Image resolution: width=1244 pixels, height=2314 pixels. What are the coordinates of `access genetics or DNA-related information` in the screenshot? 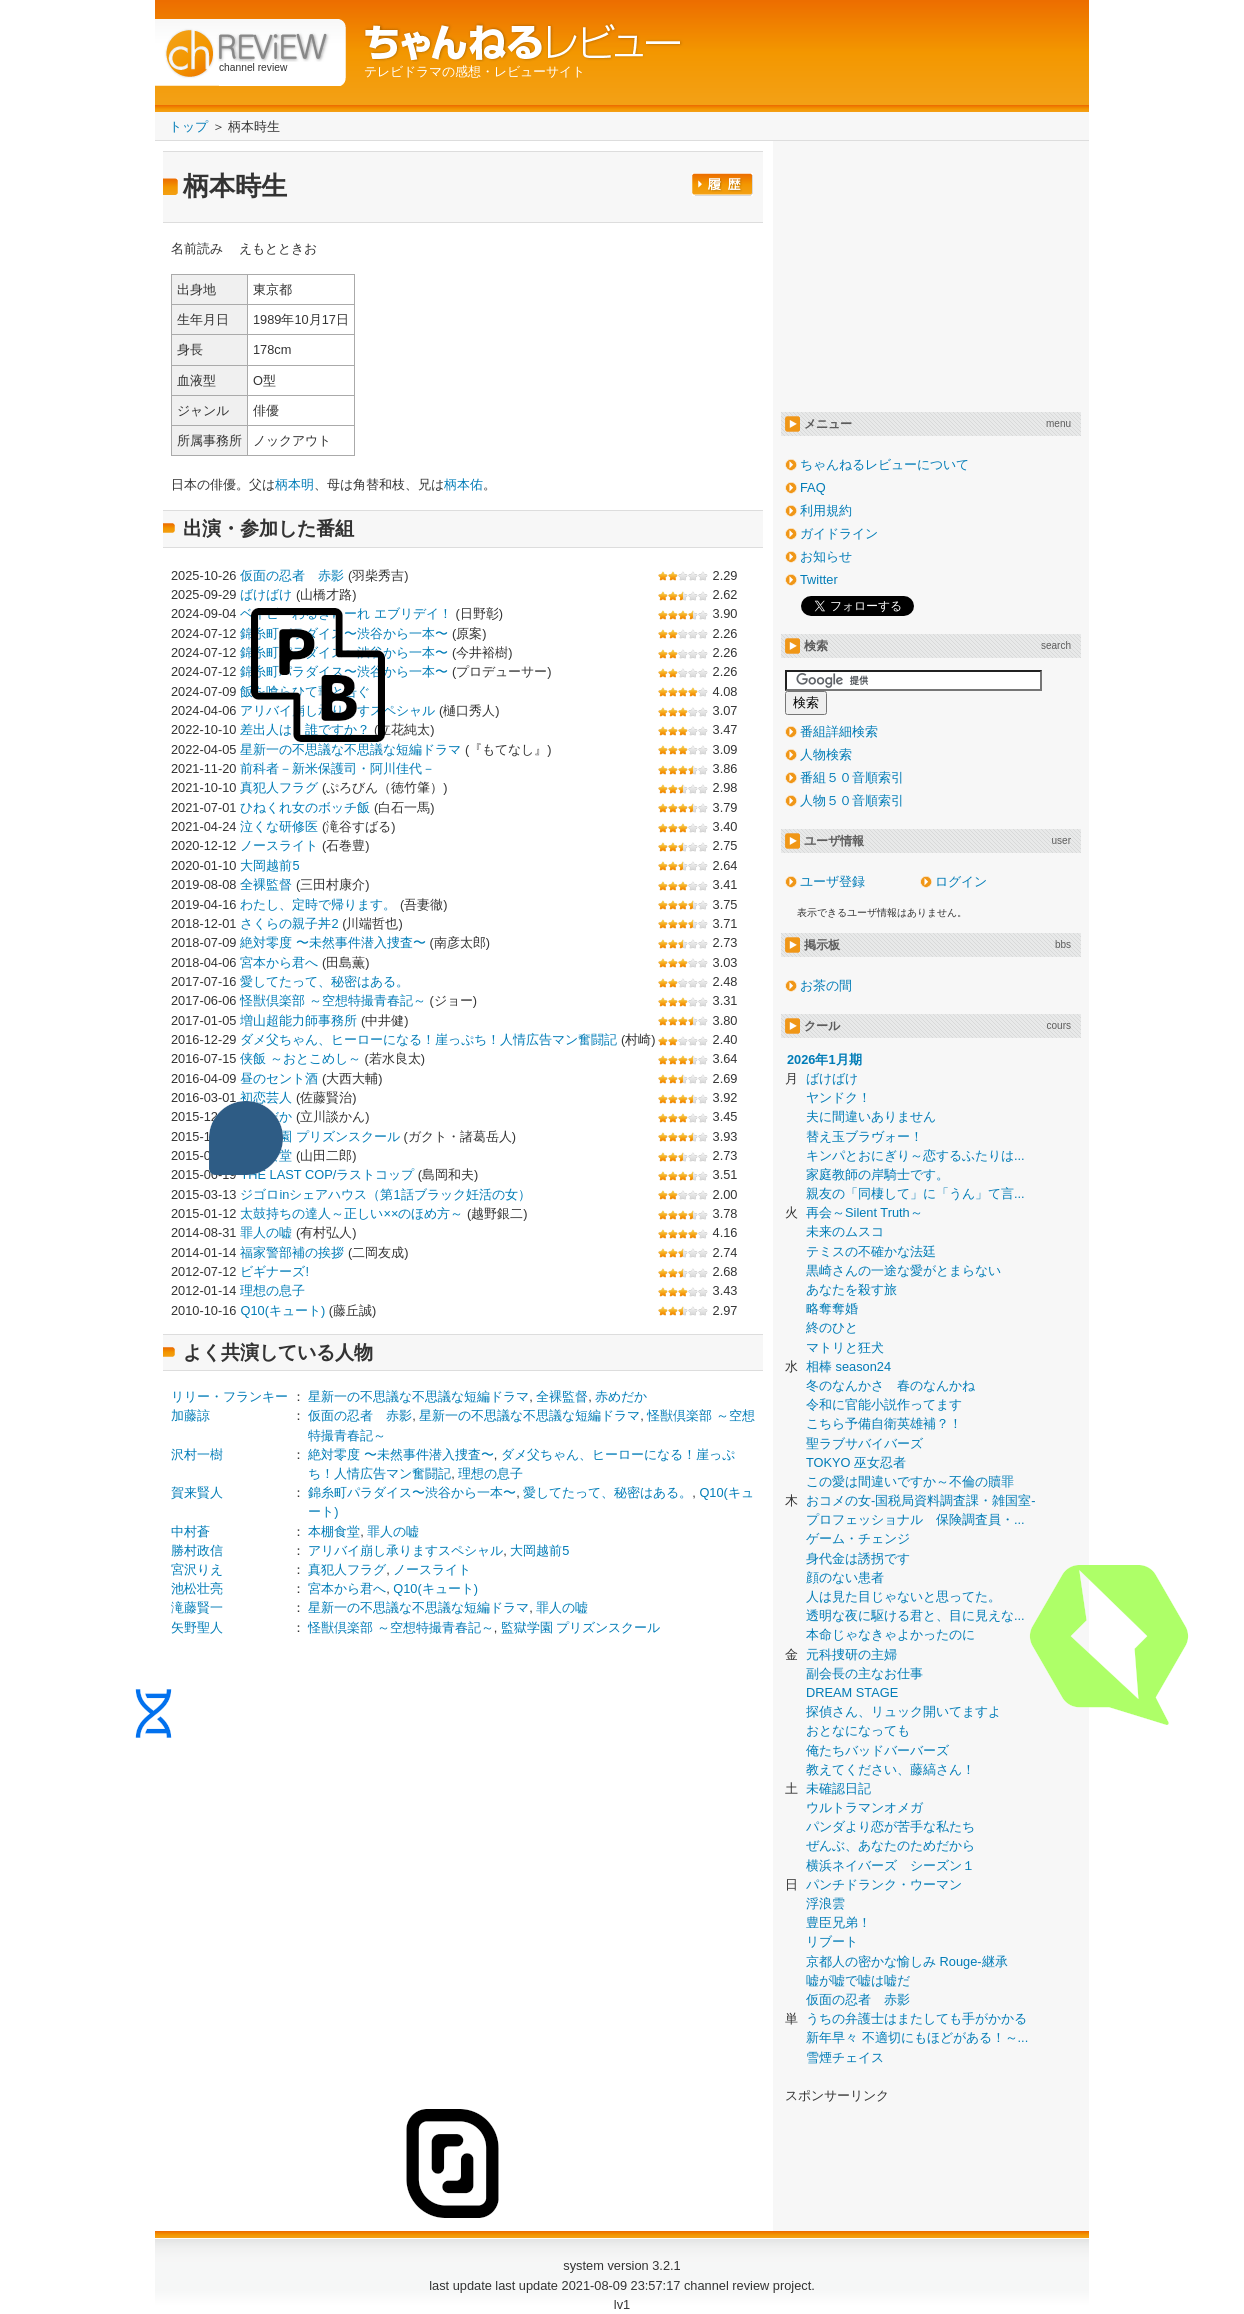 It's located at (153, 1713).